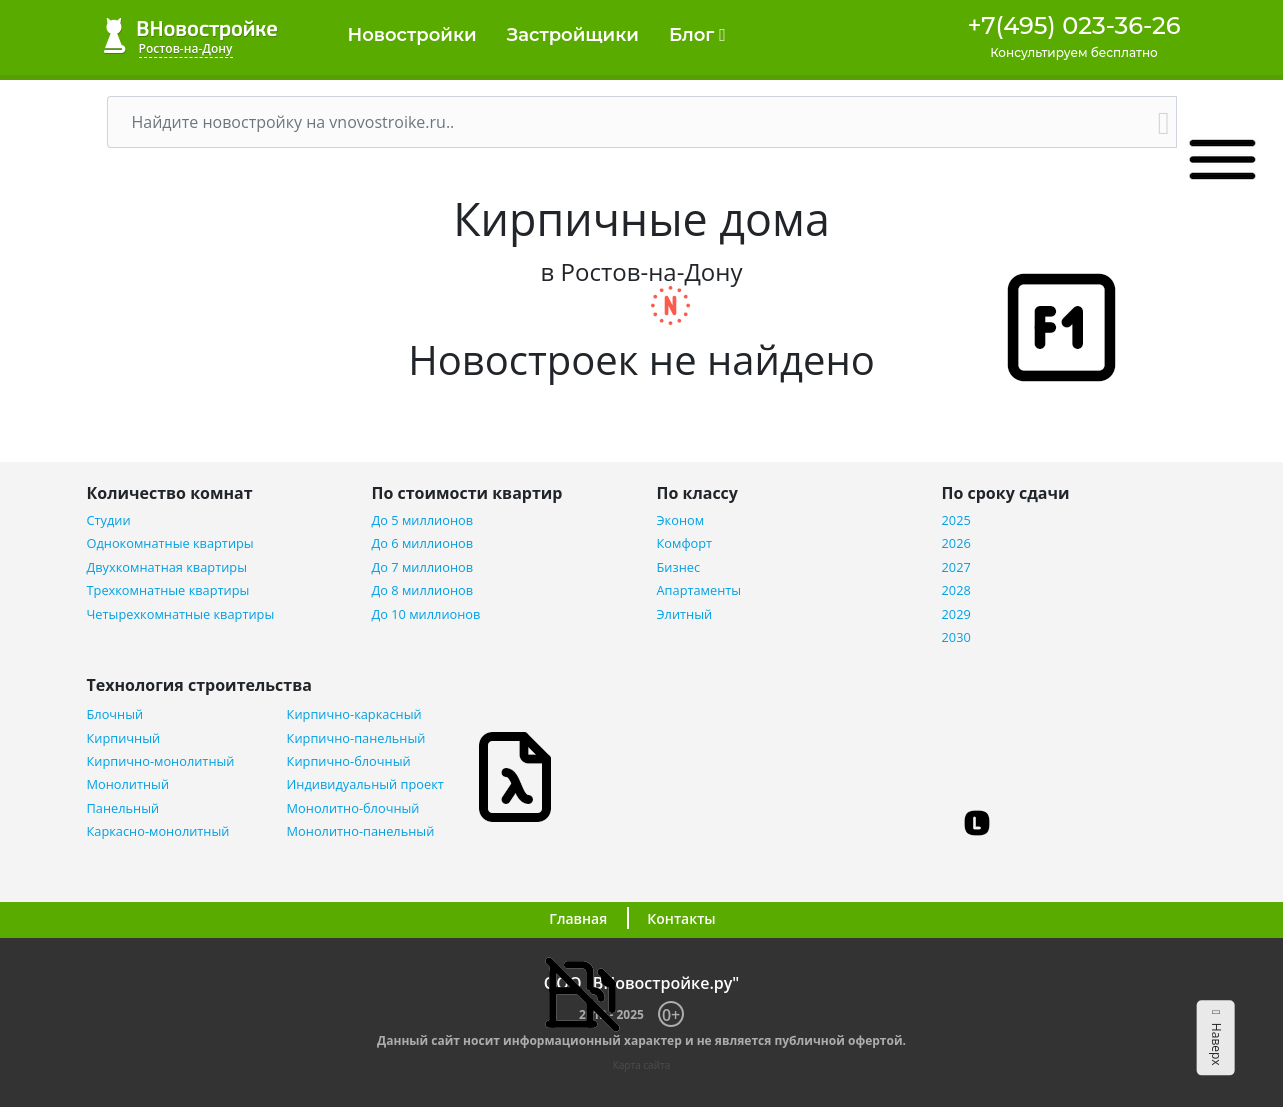  I want to click on open navigation menu, so click(1222, 159).